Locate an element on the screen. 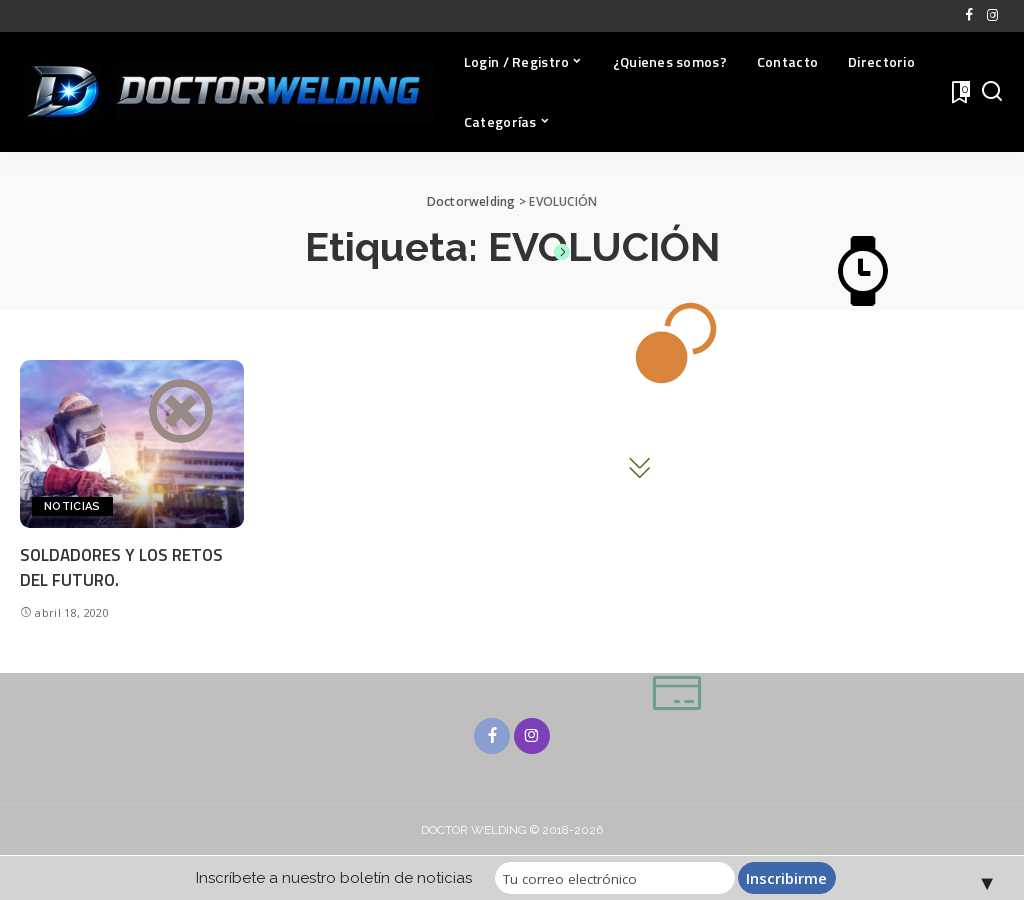  go to the next item or page is located at coordinates (562, 252).